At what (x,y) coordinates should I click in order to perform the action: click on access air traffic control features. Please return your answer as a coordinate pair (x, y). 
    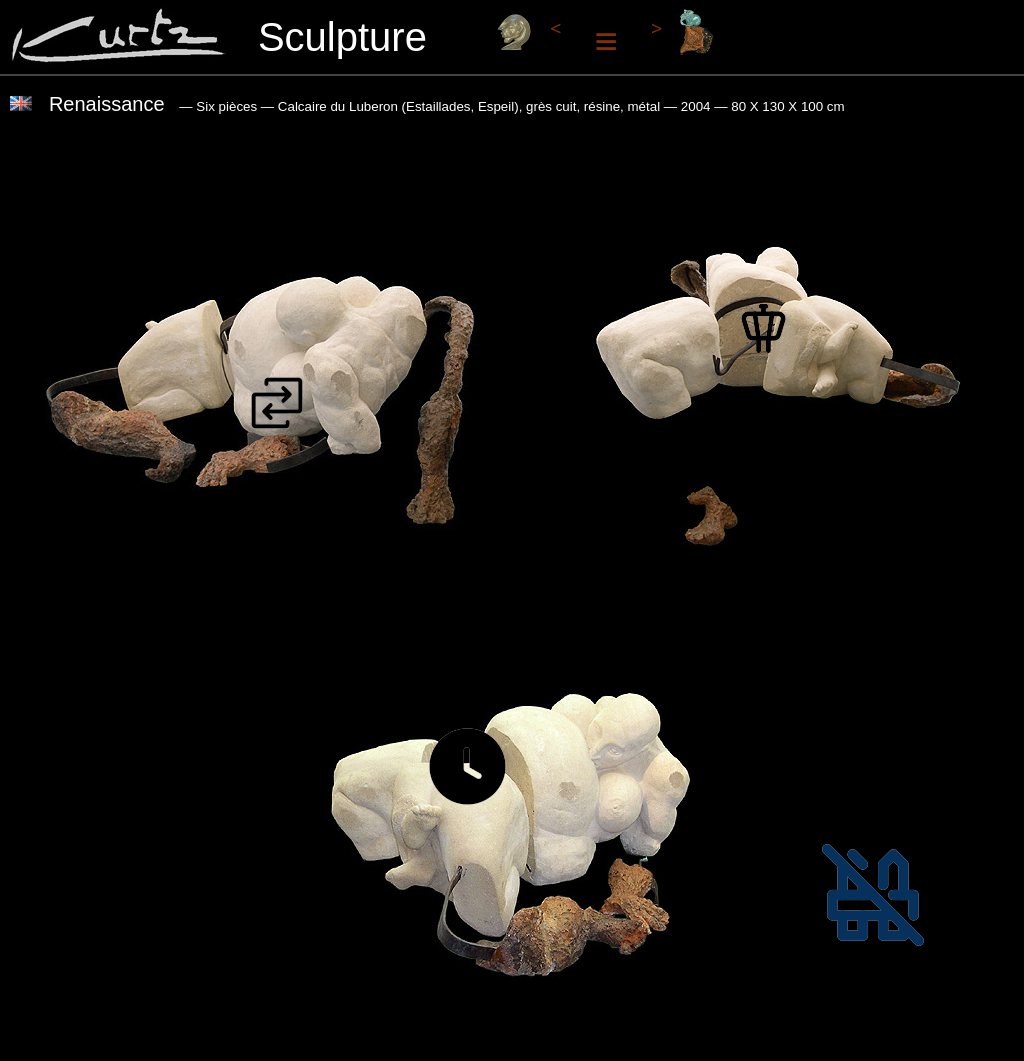
    Looking at the image, I should click on (763, 328).